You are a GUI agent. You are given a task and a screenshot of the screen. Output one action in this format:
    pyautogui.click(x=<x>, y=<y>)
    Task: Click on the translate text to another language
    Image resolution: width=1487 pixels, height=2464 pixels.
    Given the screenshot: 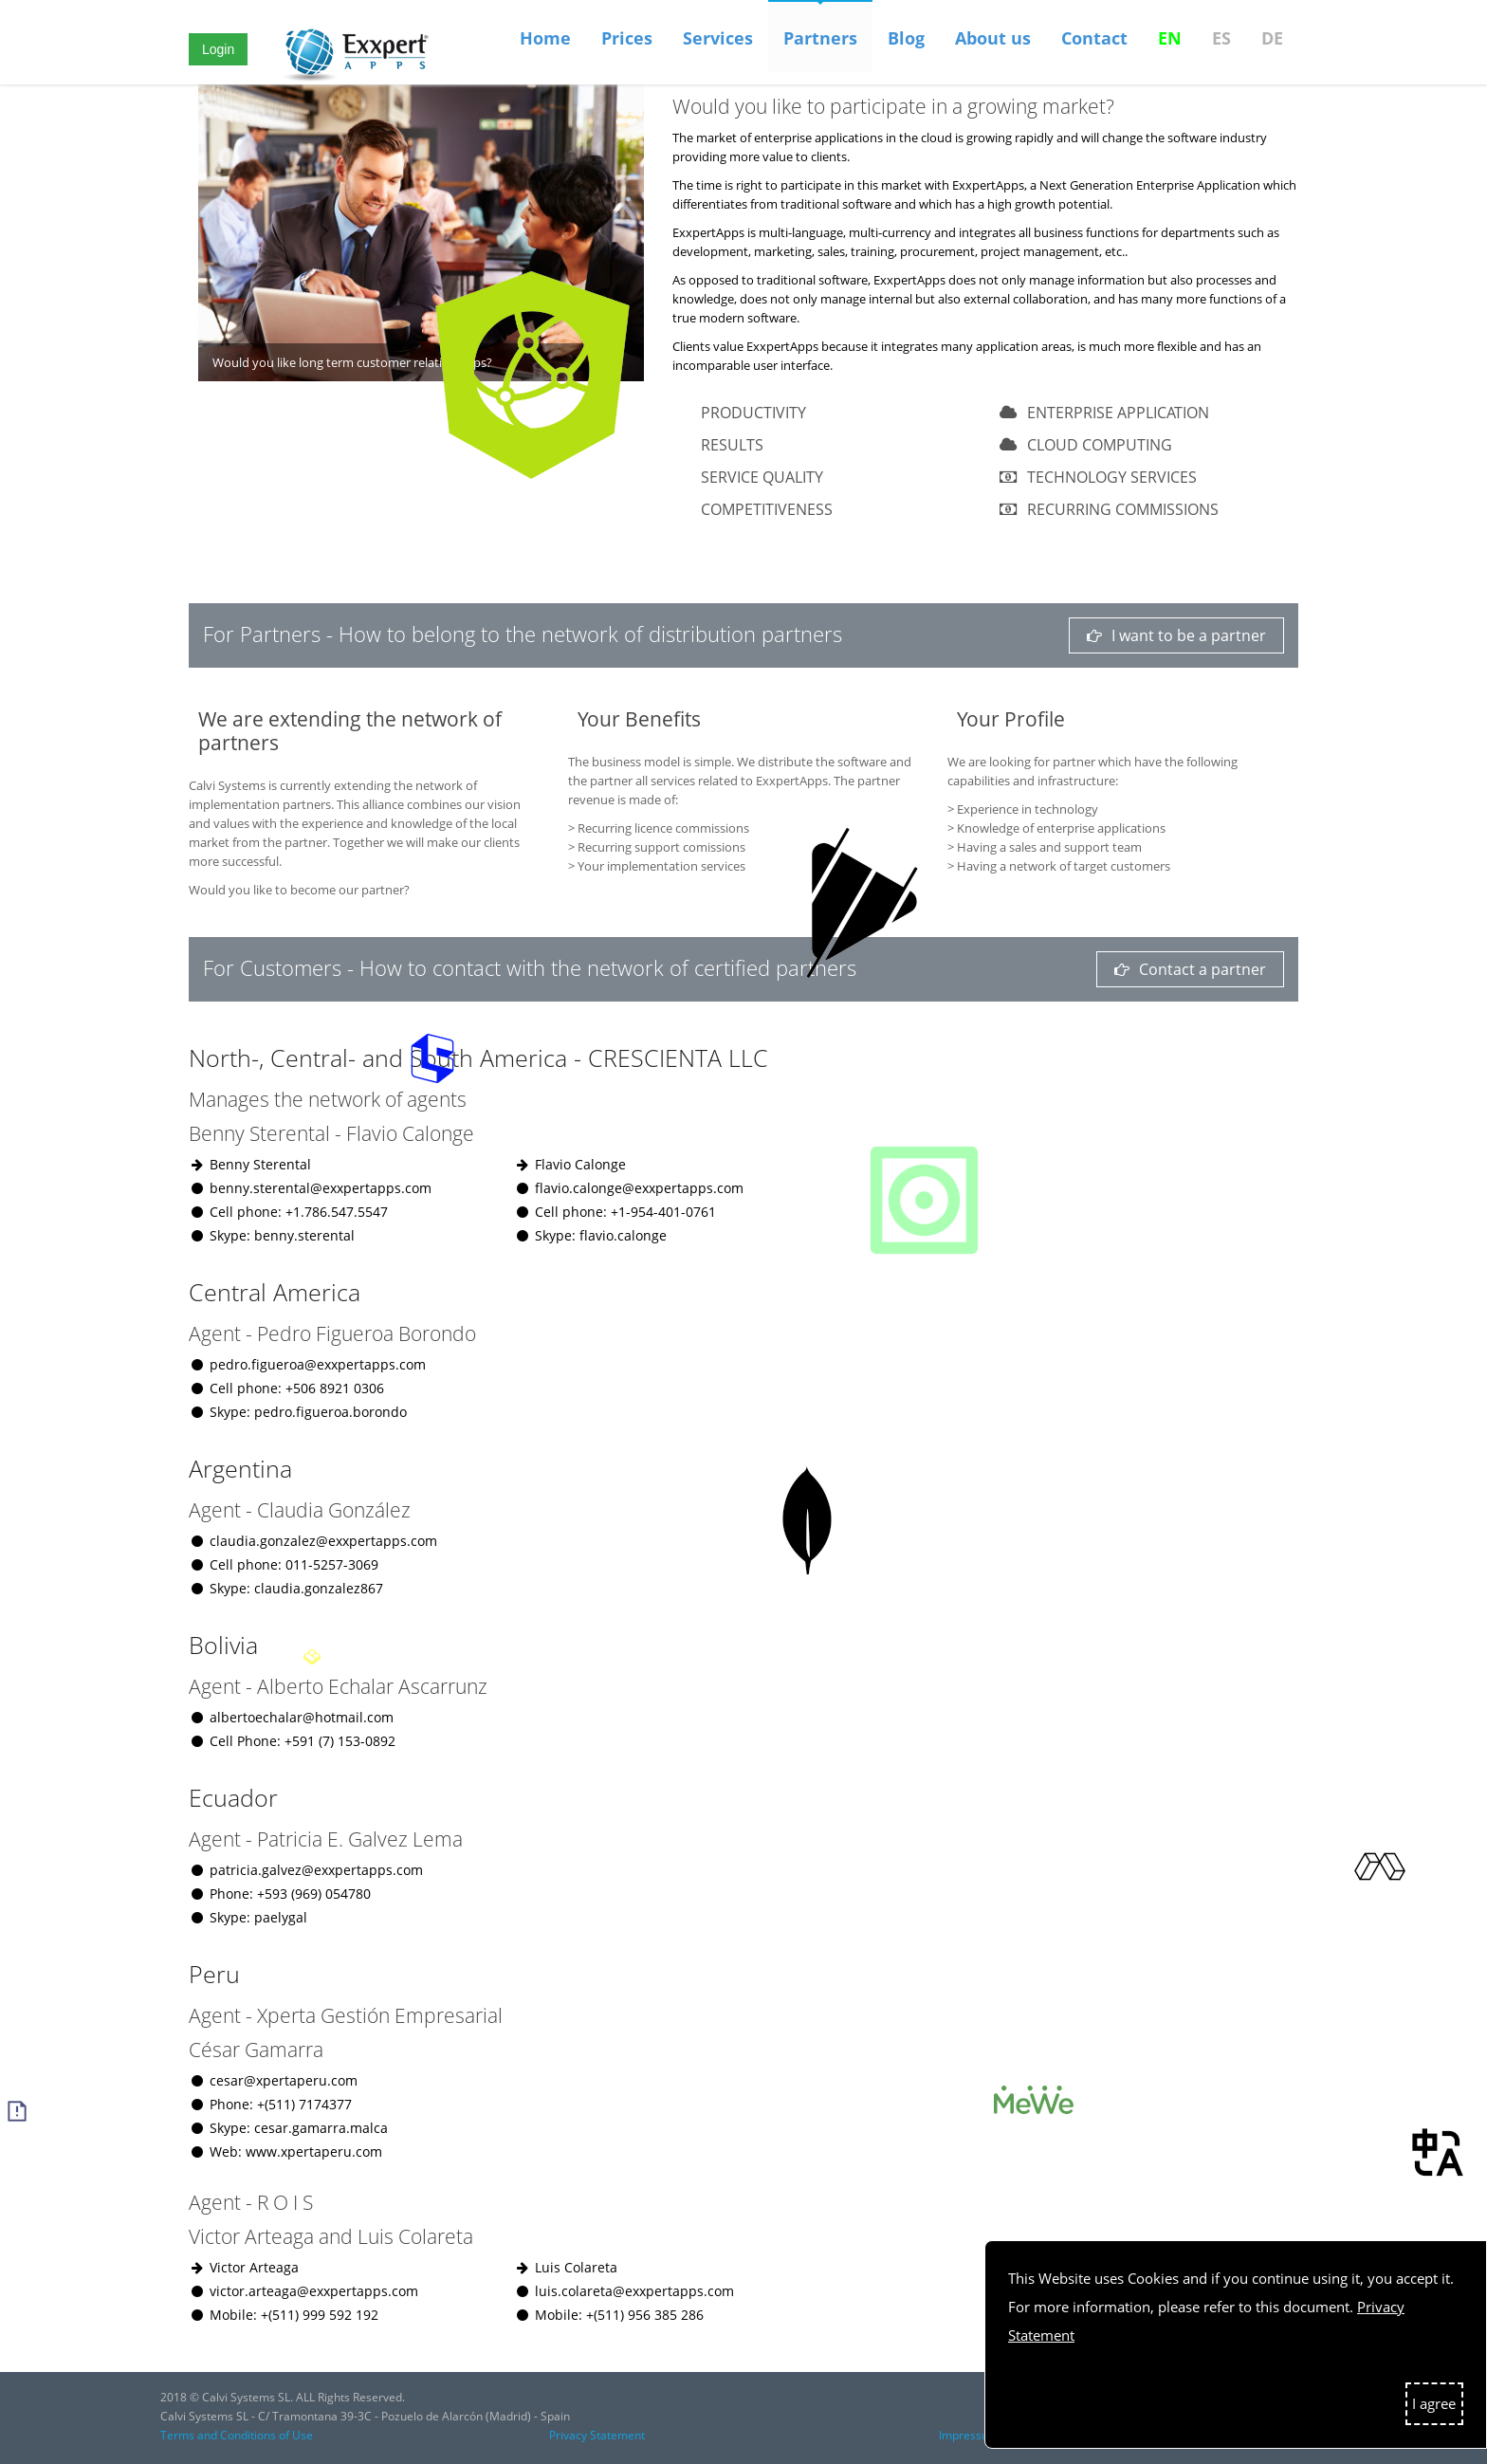 What is the action you would take?
    pyautogui.click(x=1437, y=2153)
    